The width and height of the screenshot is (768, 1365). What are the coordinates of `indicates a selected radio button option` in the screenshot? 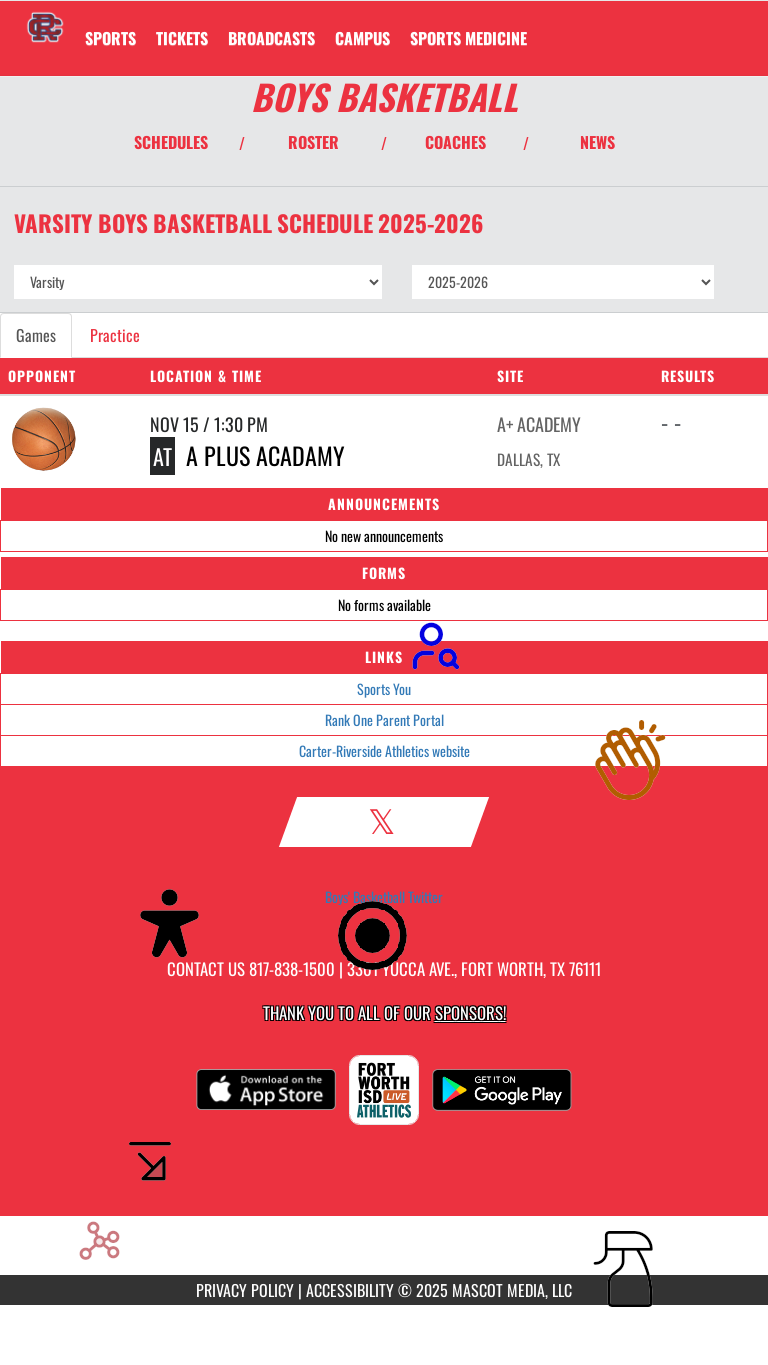 It's located at (372, 935).